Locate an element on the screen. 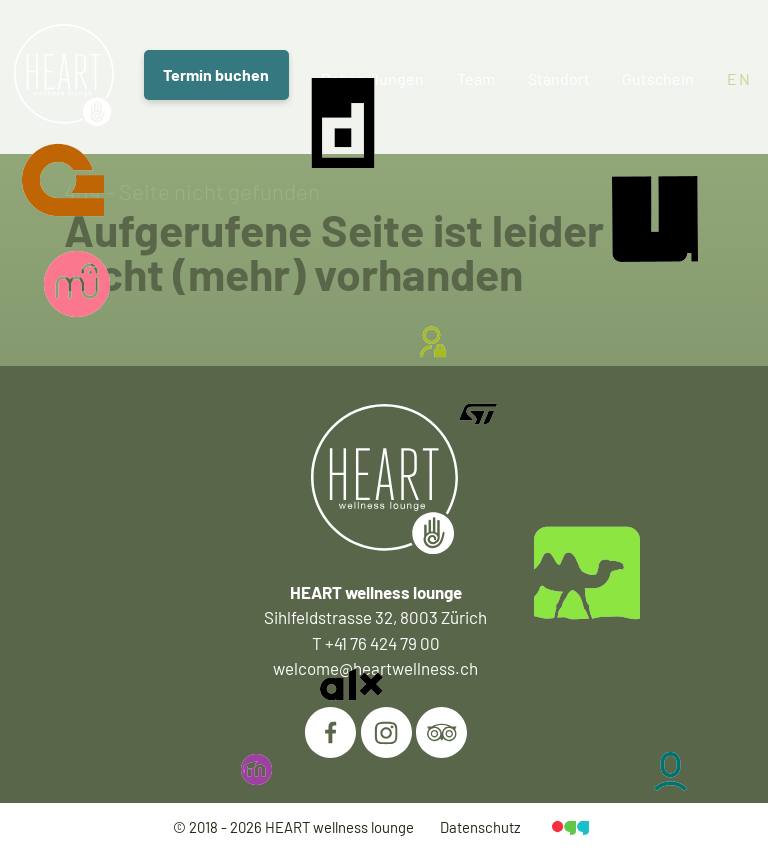  uv python package manager logo is located at coordinates (655, 219).